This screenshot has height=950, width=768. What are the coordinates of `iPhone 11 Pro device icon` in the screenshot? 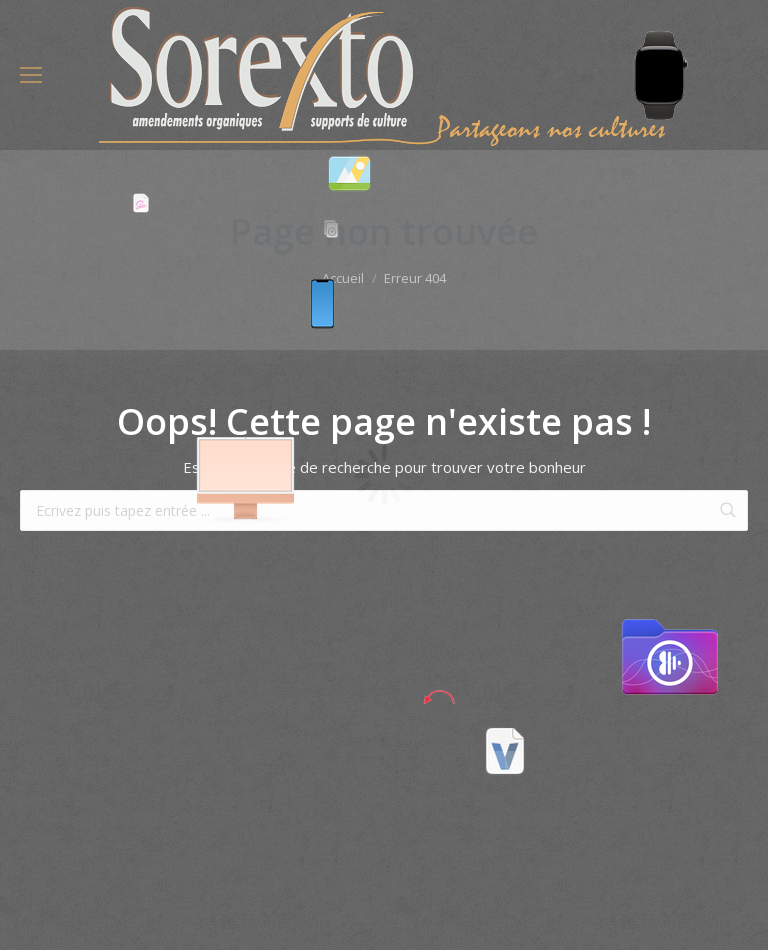 It's located at (322, 304).